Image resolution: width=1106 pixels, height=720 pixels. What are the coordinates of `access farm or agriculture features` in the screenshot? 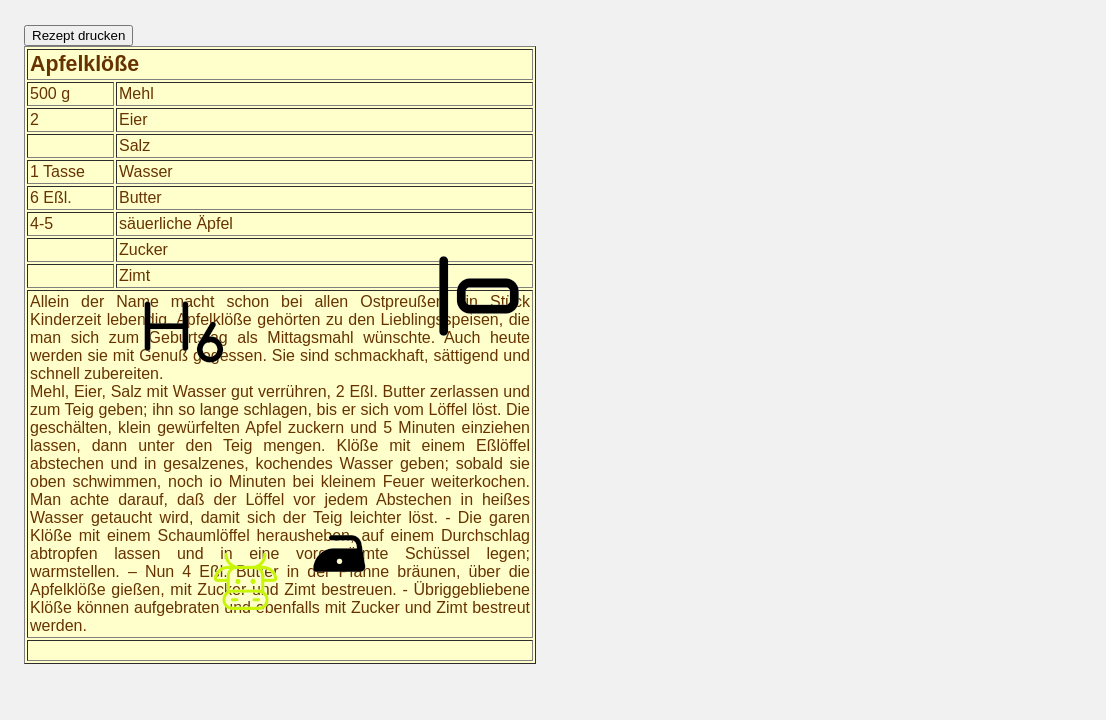 It's located at (245, 582).